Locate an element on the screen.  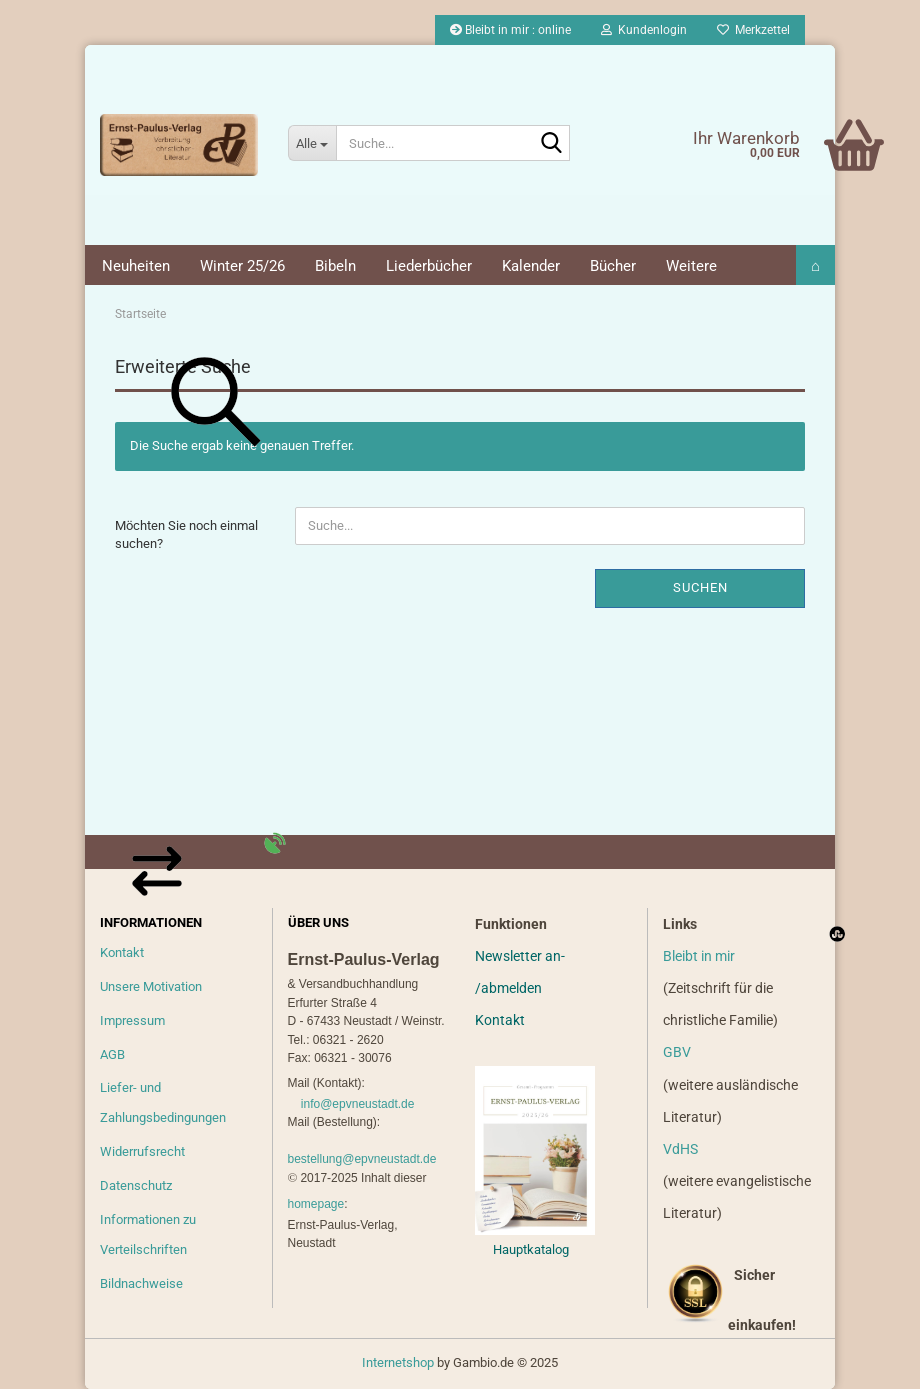
swap or exchange items is located at coordinates (157, 871).